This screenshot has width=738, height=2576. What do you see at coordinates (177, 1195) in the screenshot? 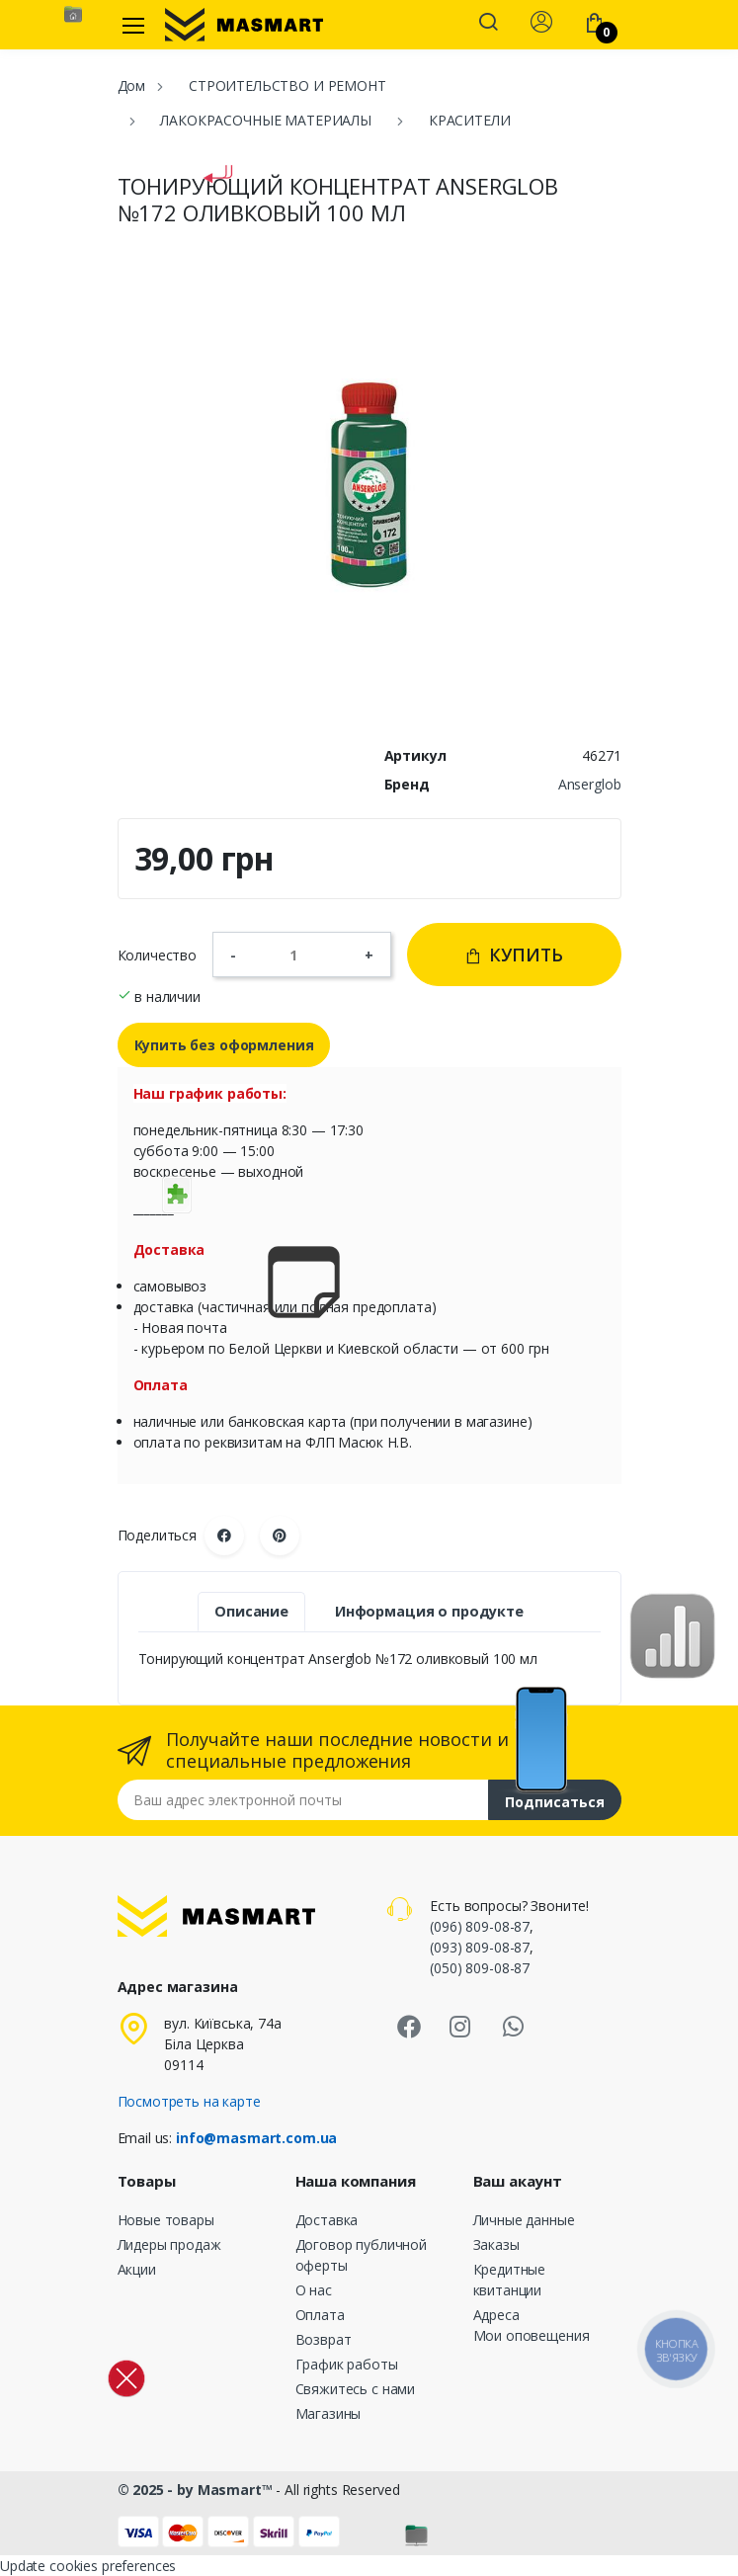
I see `browser extension or add-on installer file` at bounding box center [177, 1195].